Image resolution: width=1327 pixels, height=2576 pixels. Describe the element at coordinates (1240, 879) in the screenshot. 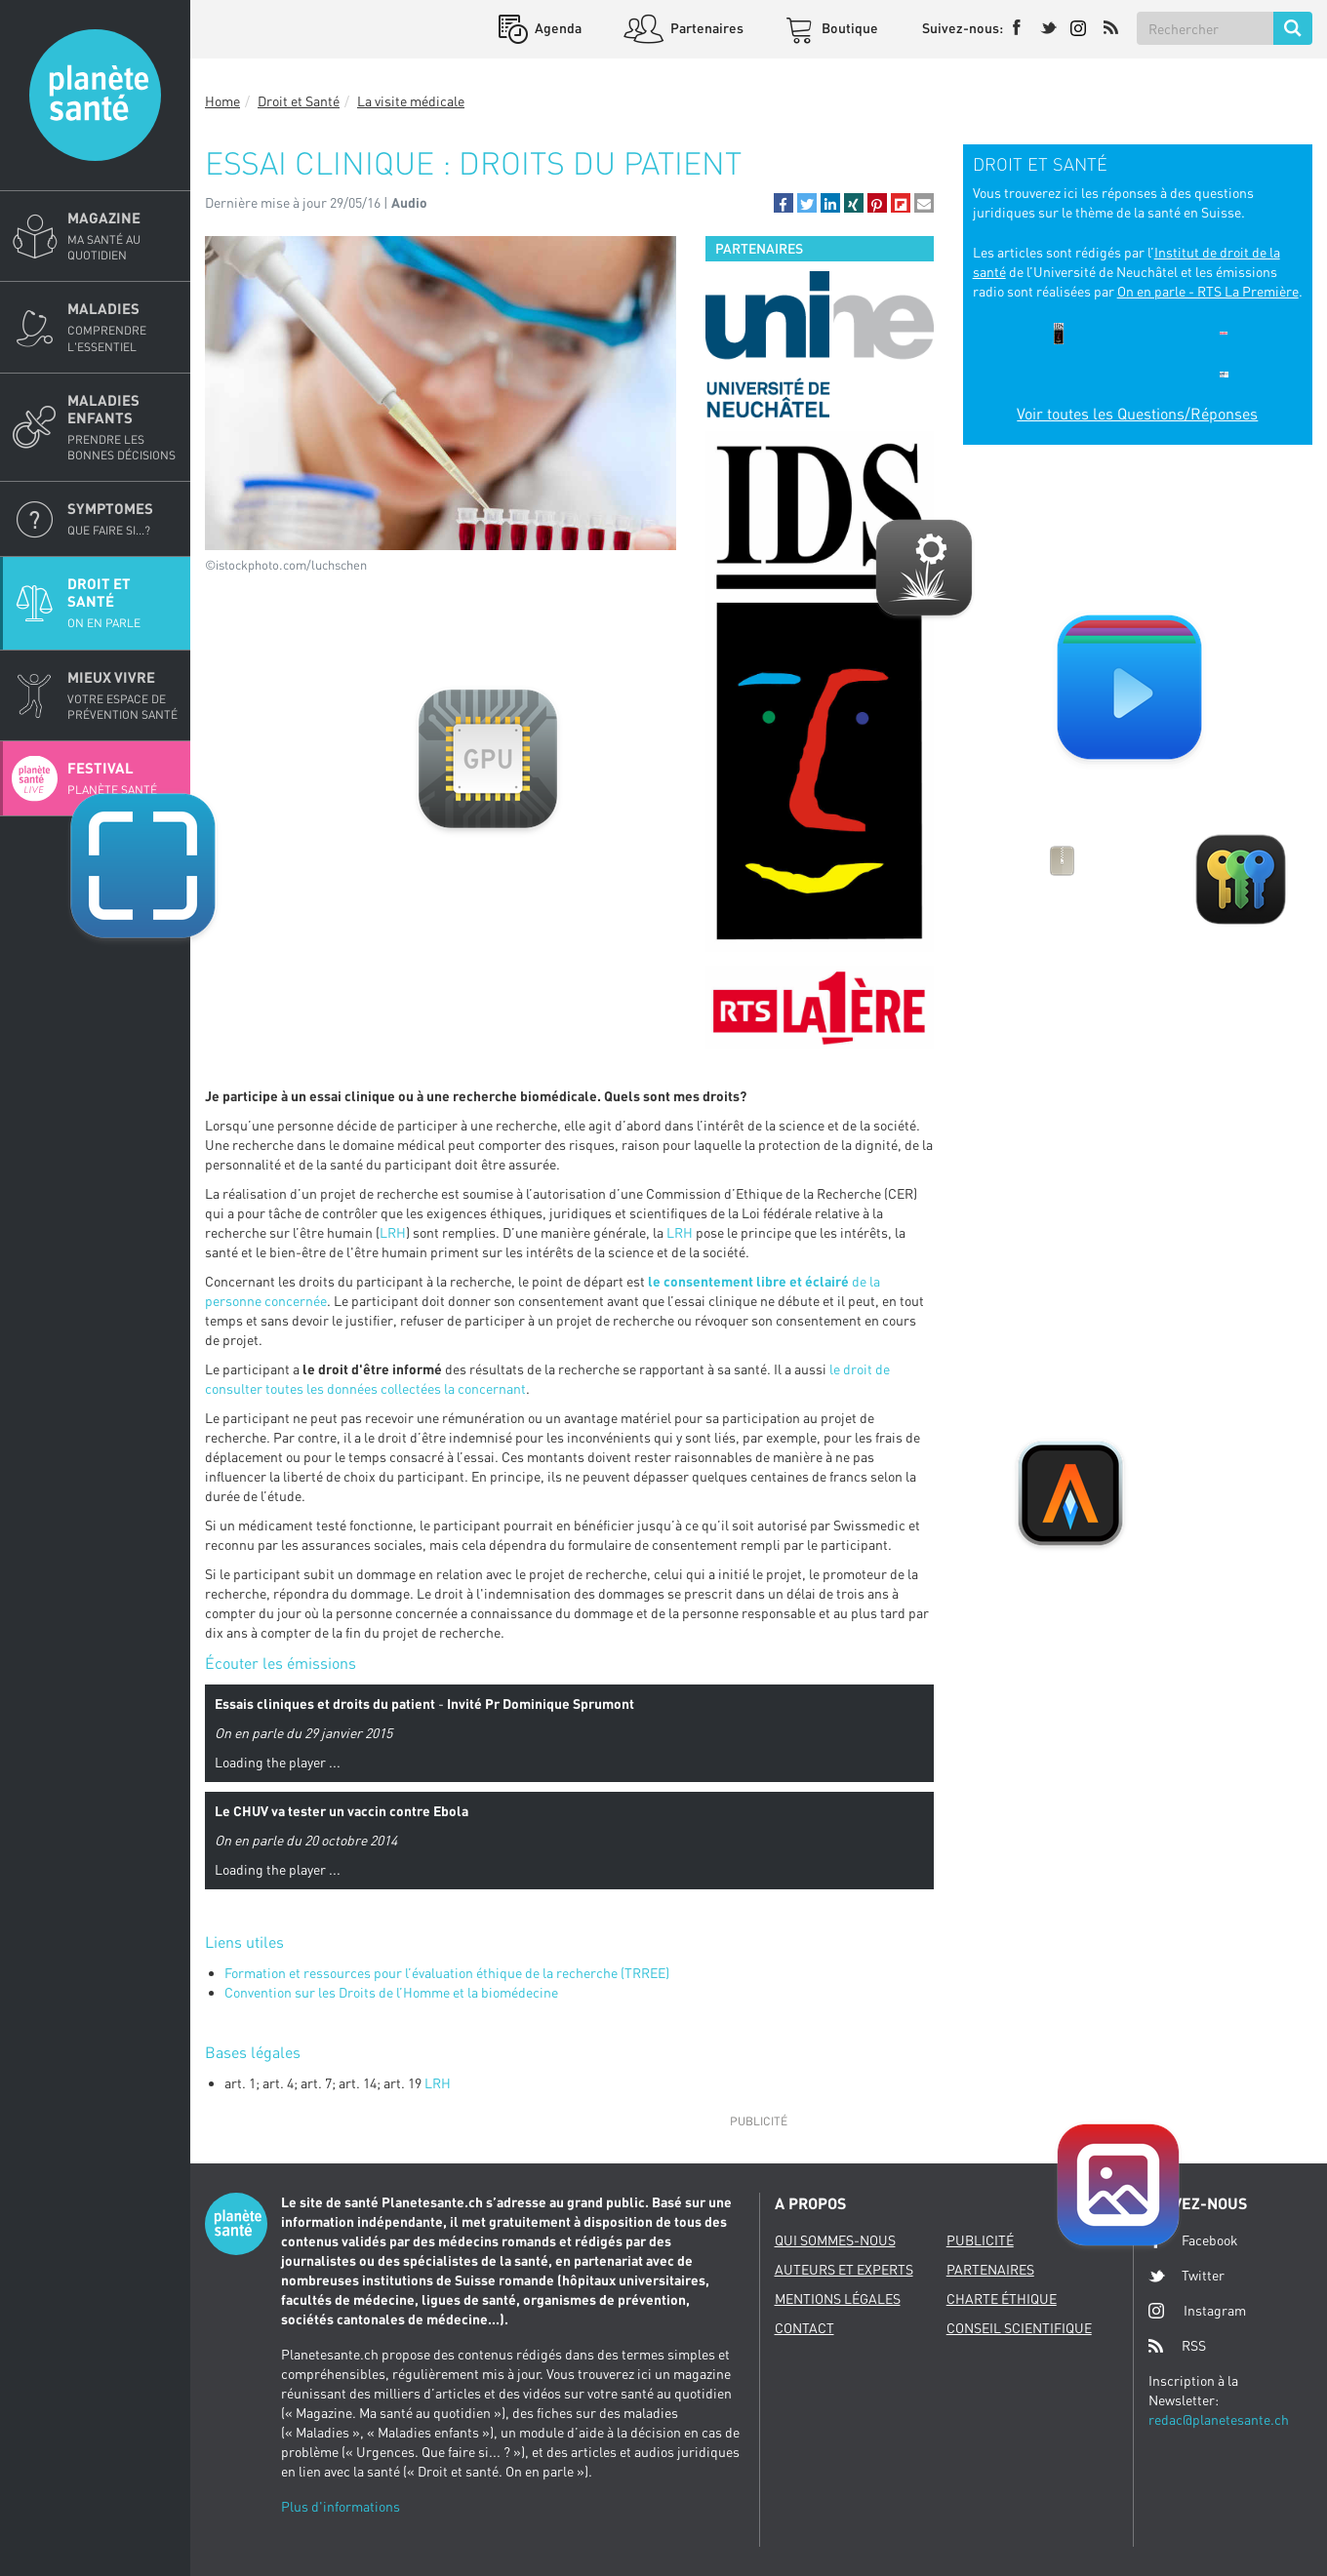

I see `open the passwords app` at that location.